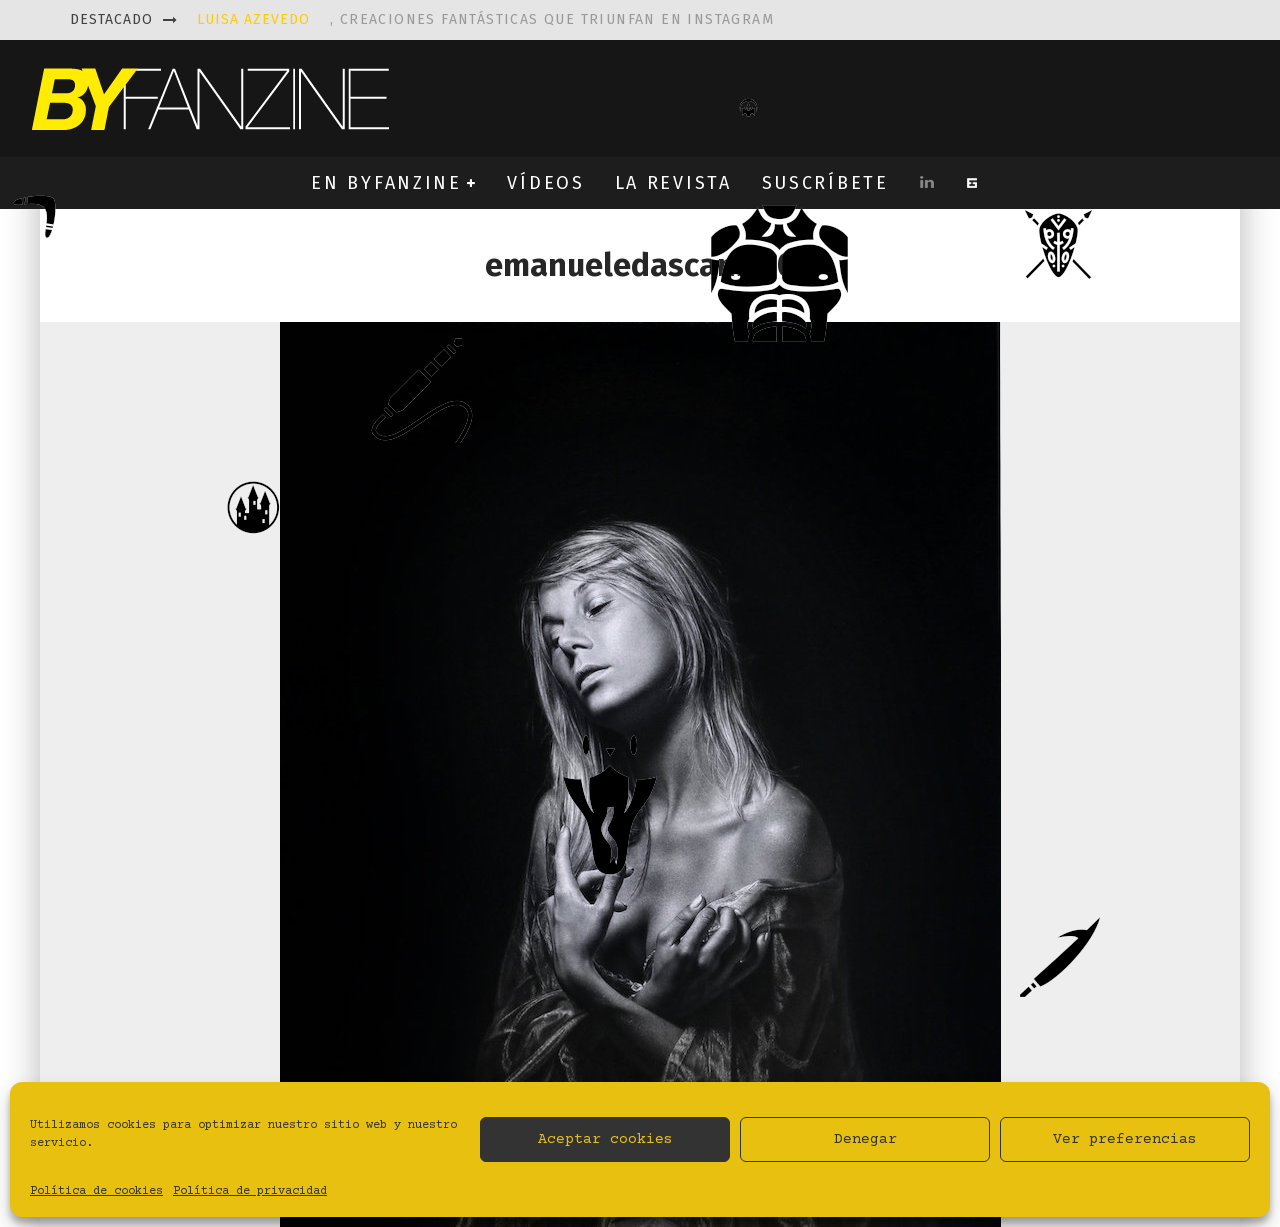 The height and width of the screenshot is (1227, 1280). Describe the element at coordinates (610, 805) in the screenshot. I see `cobra character or enemy type in a game` at that location.